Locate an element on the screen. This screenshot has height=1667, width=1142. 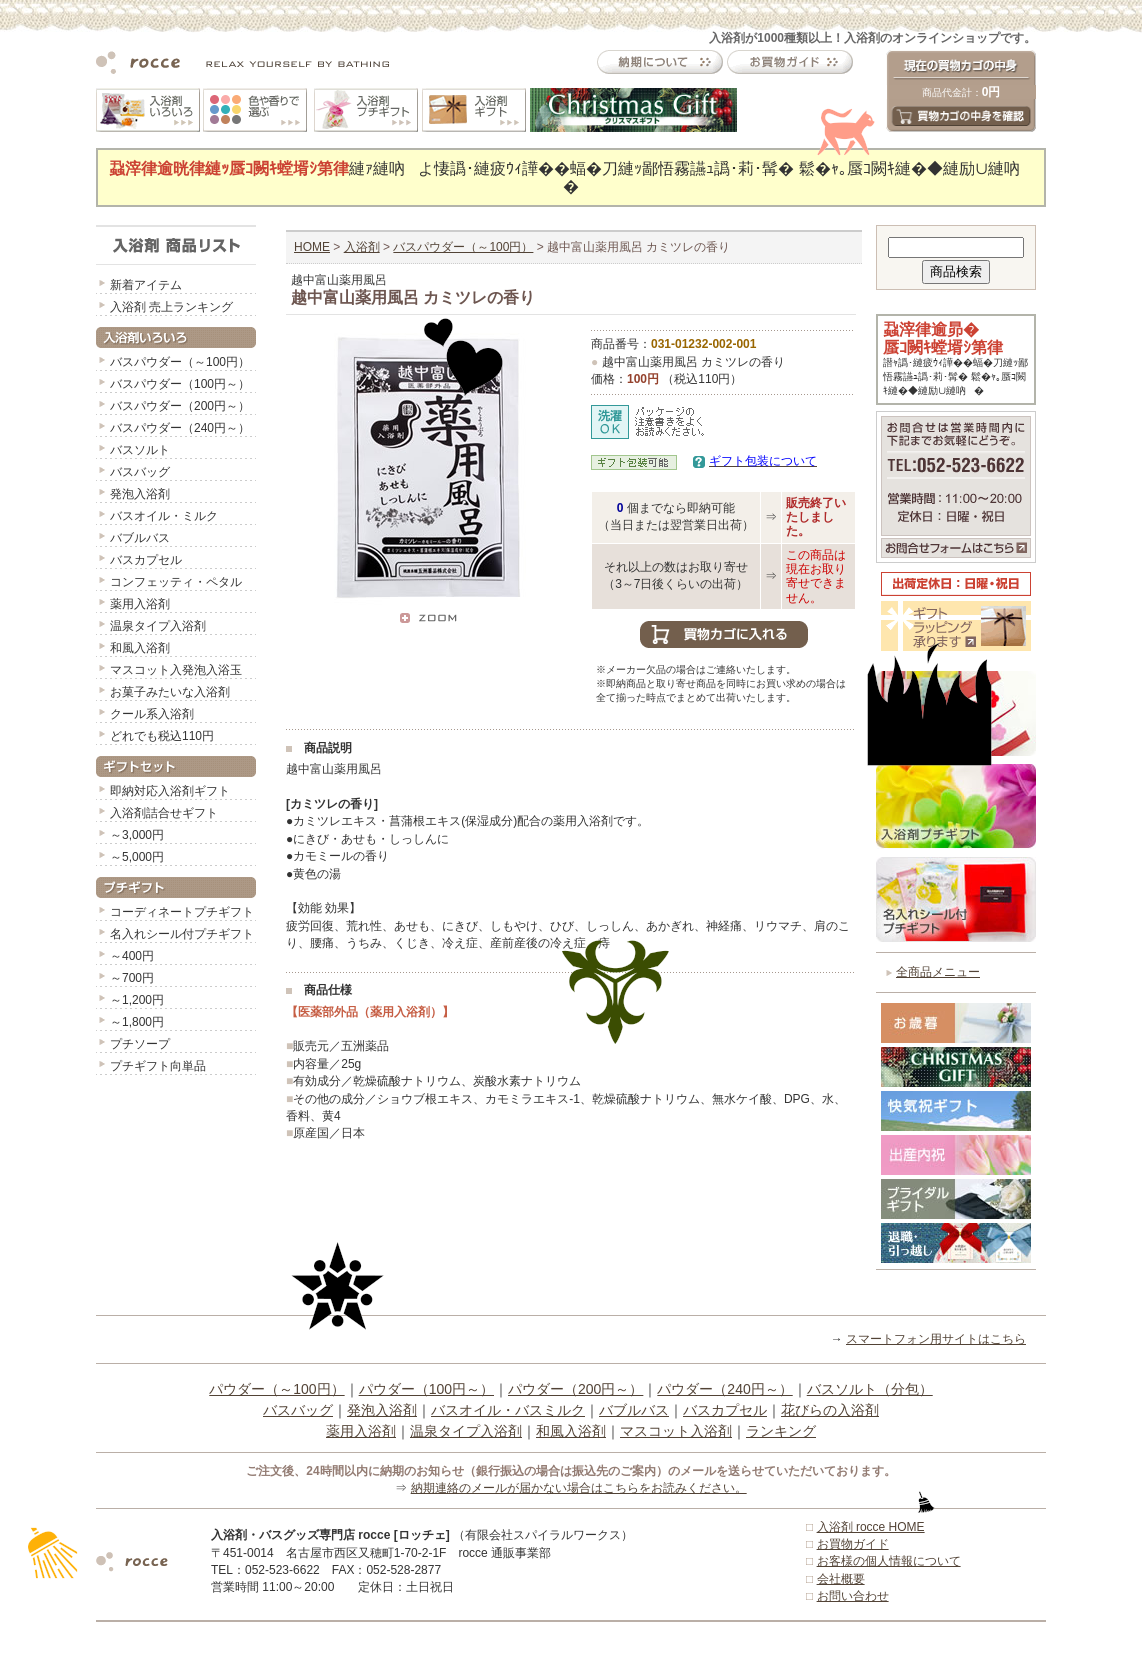
indicates a charm or affection bonus in gameplay is located at coordinates (463, 357).